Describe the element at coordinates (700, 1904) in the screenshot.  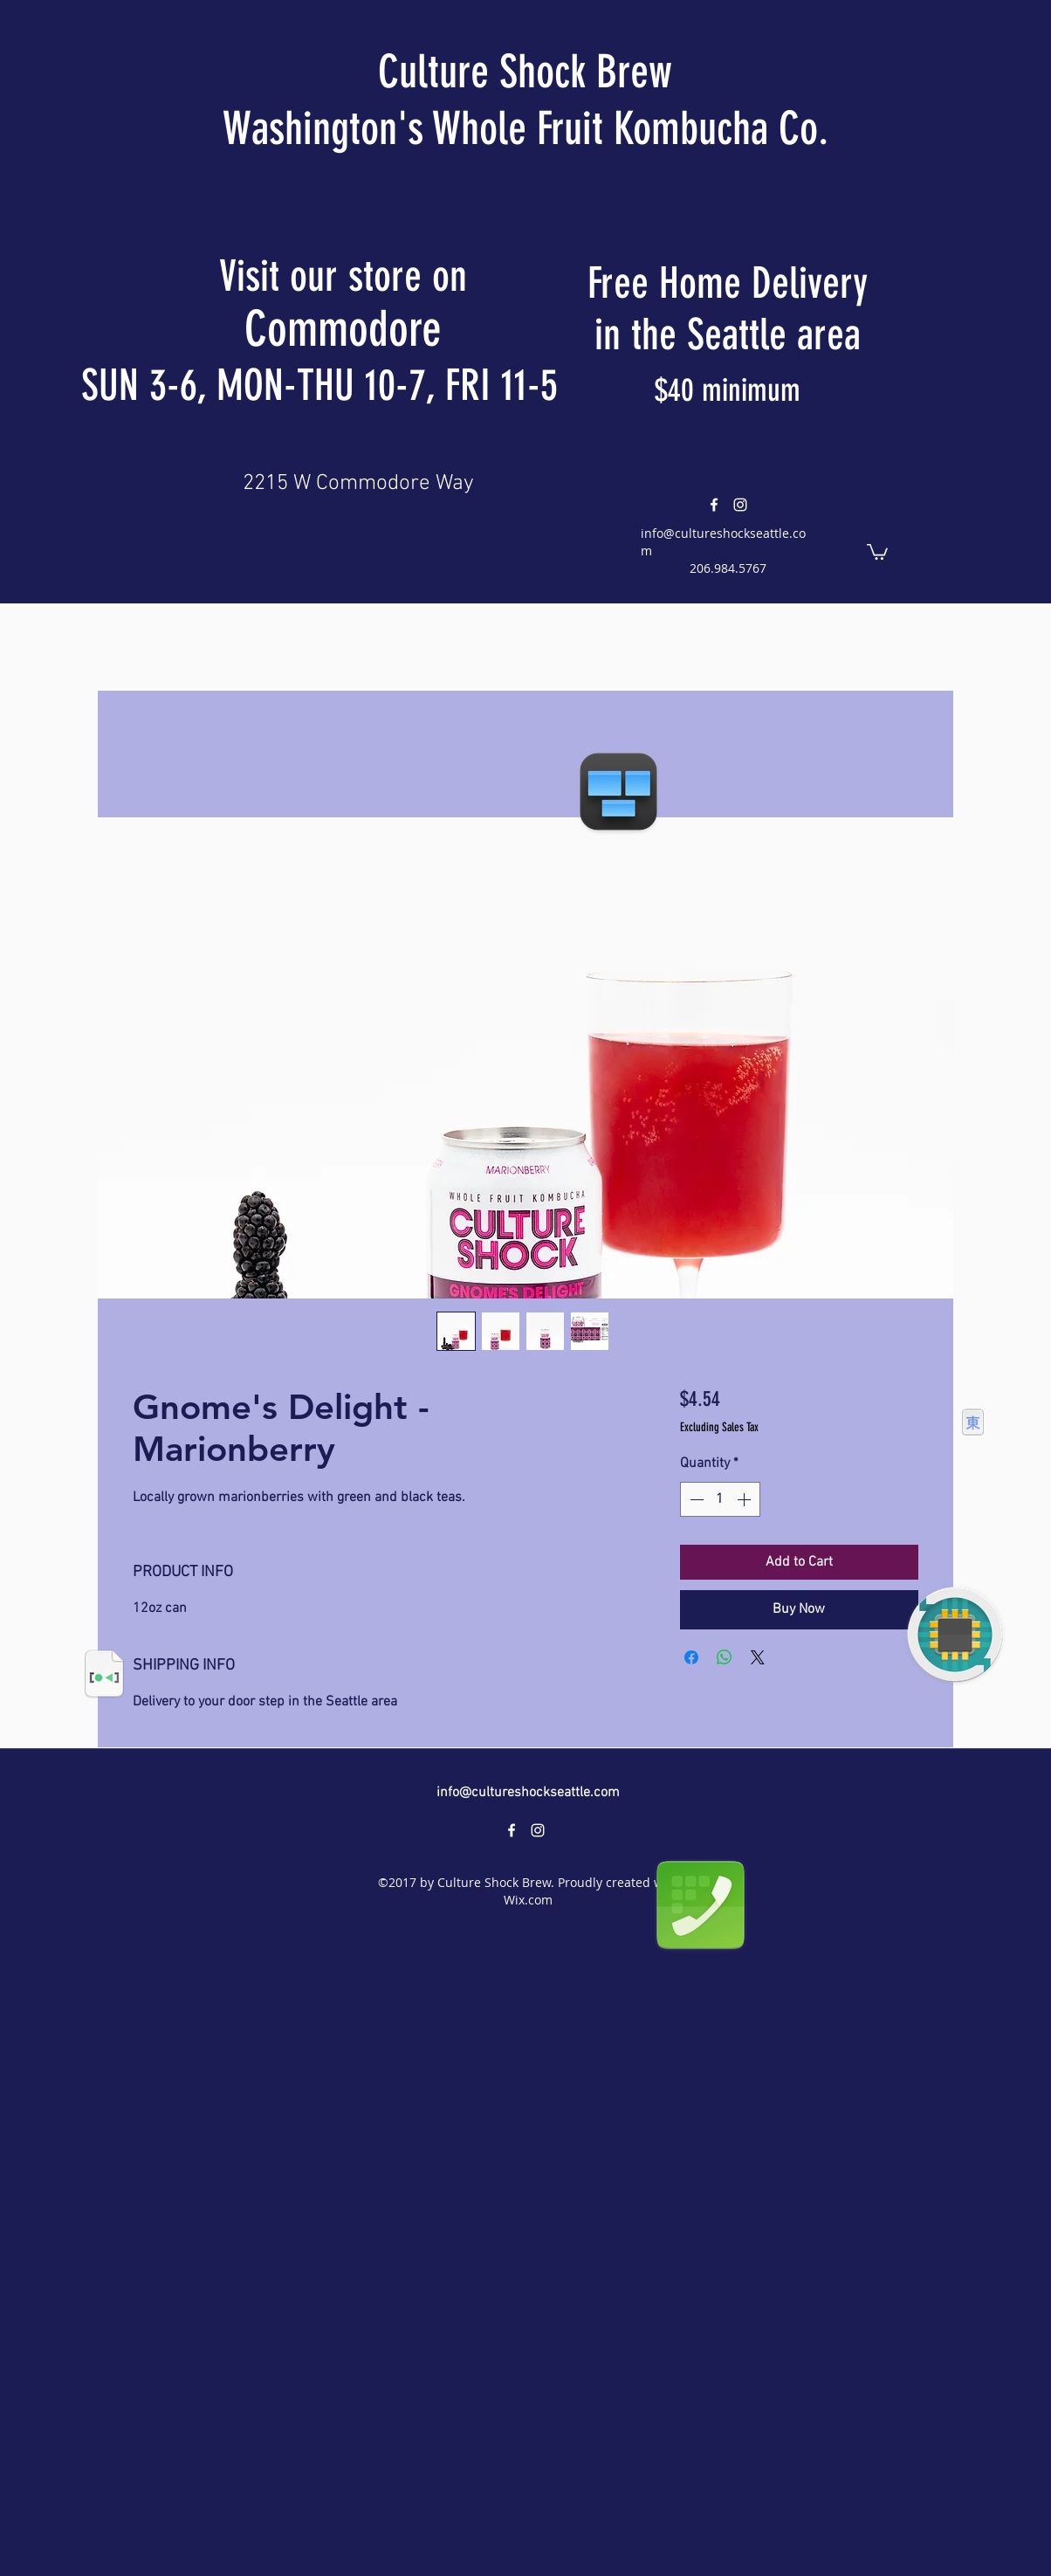
I see `open the phone or calls app` at that location.